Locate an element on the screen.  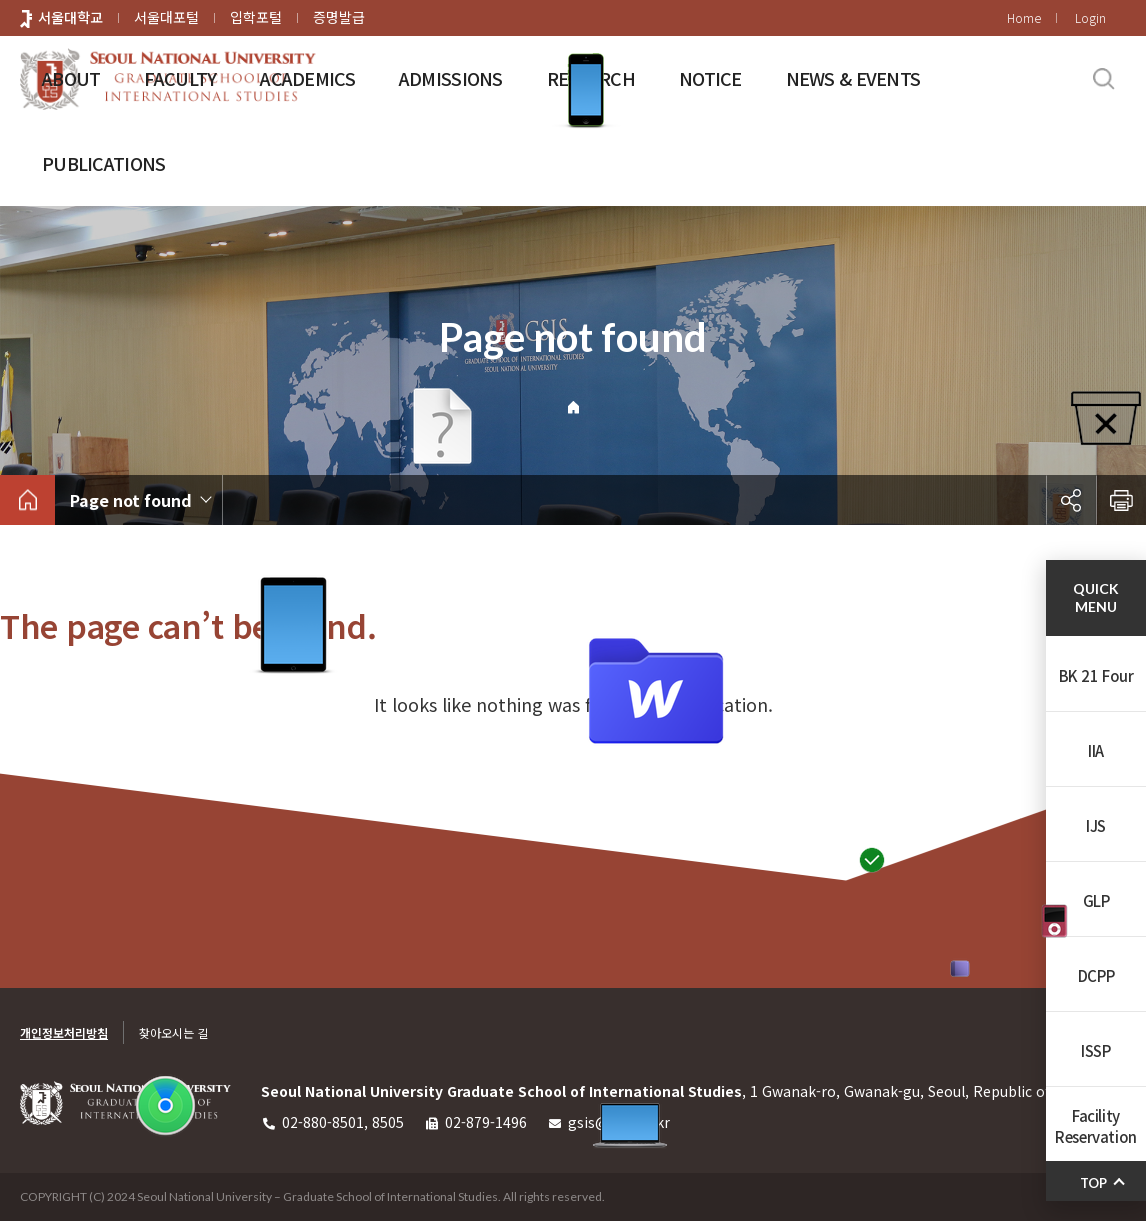
indicates file is synced and shared successfully is located at coordinates (872, 860).